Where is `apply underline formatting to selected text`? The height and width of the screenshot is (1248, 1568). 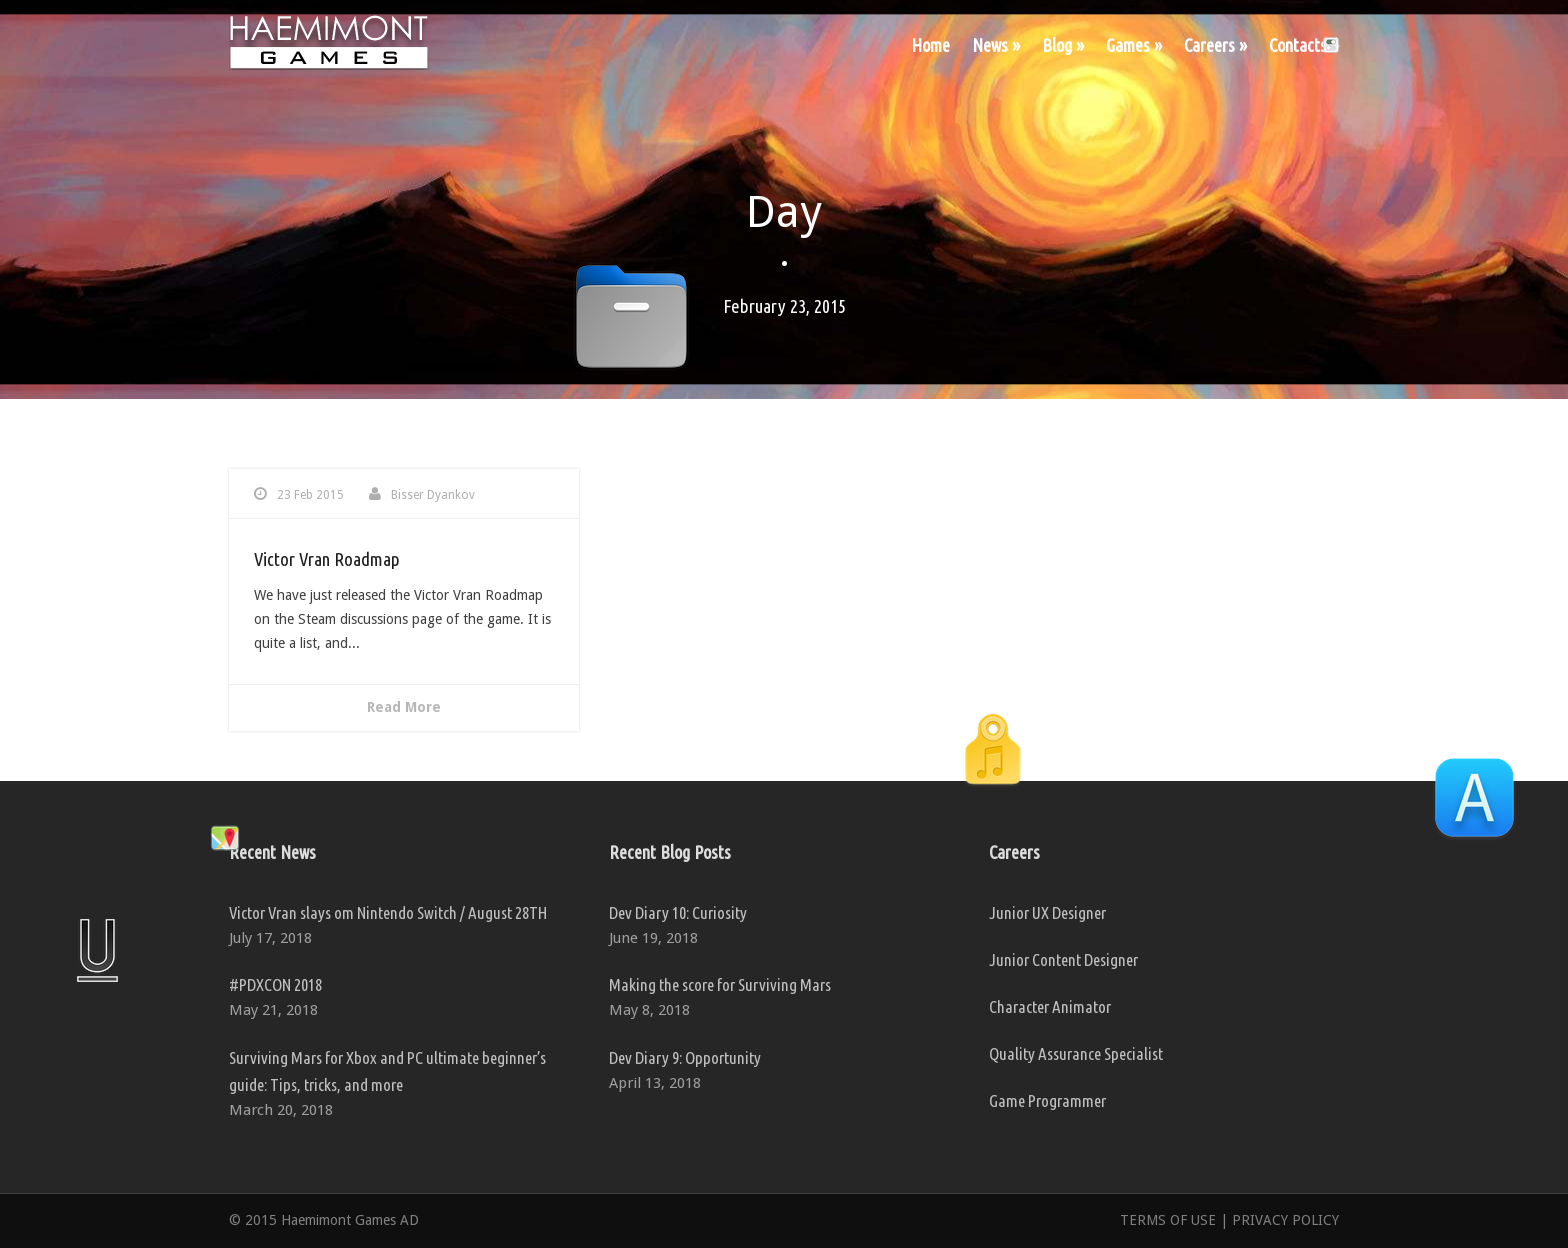 apply underline formatting to selected text is located at coordinates (97, 950).